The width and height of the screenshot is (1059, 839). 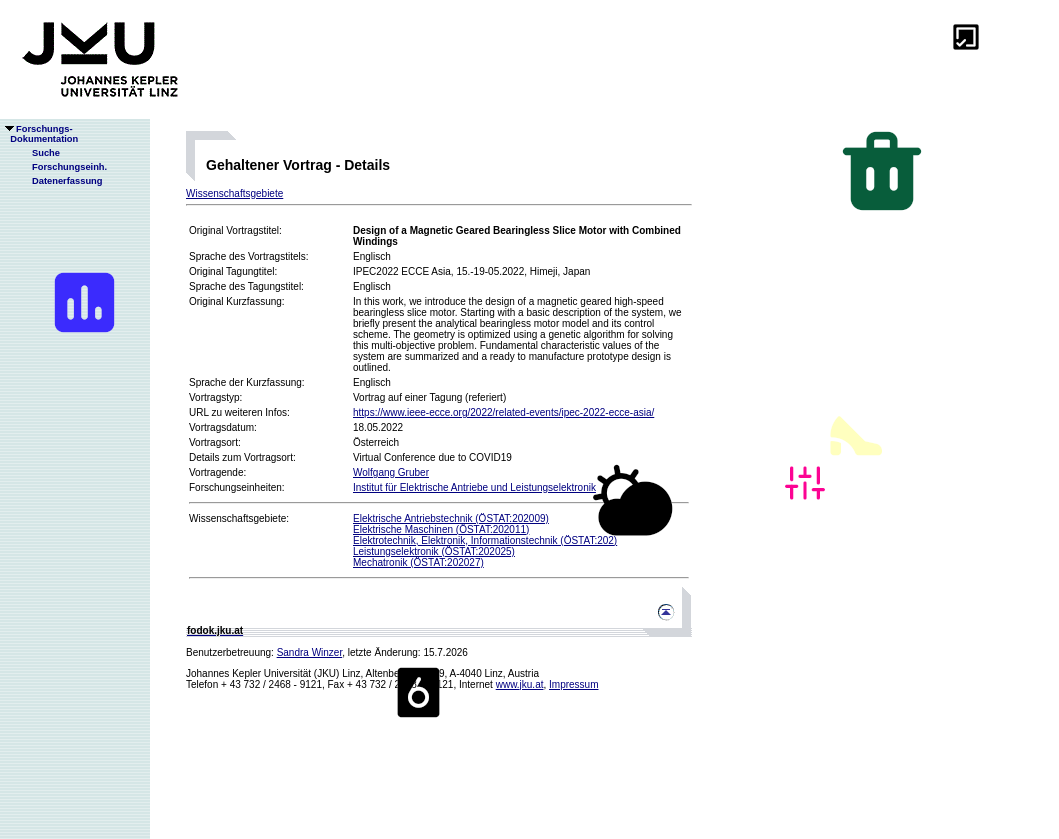 I want to click on browse women's footwear category, so click(x=853, y=437).